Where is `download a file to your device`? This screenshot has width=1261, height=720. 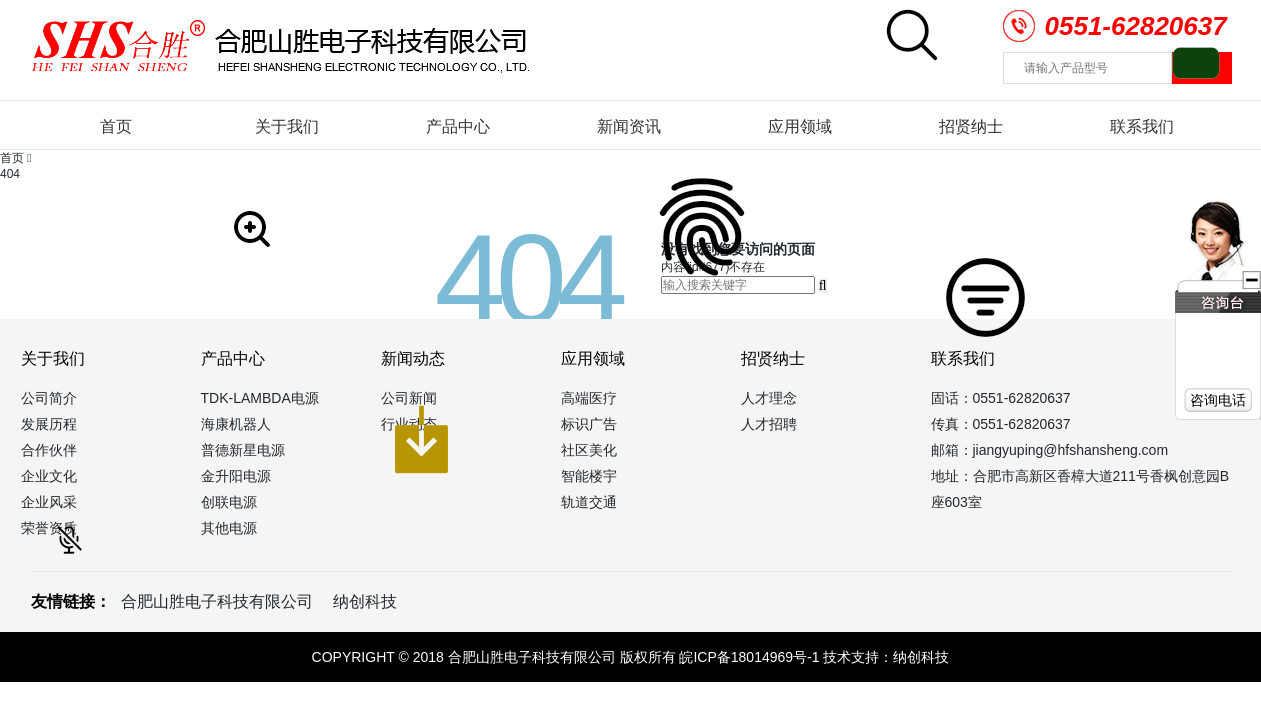 download a file to your device is located at coordinates (421, 439).